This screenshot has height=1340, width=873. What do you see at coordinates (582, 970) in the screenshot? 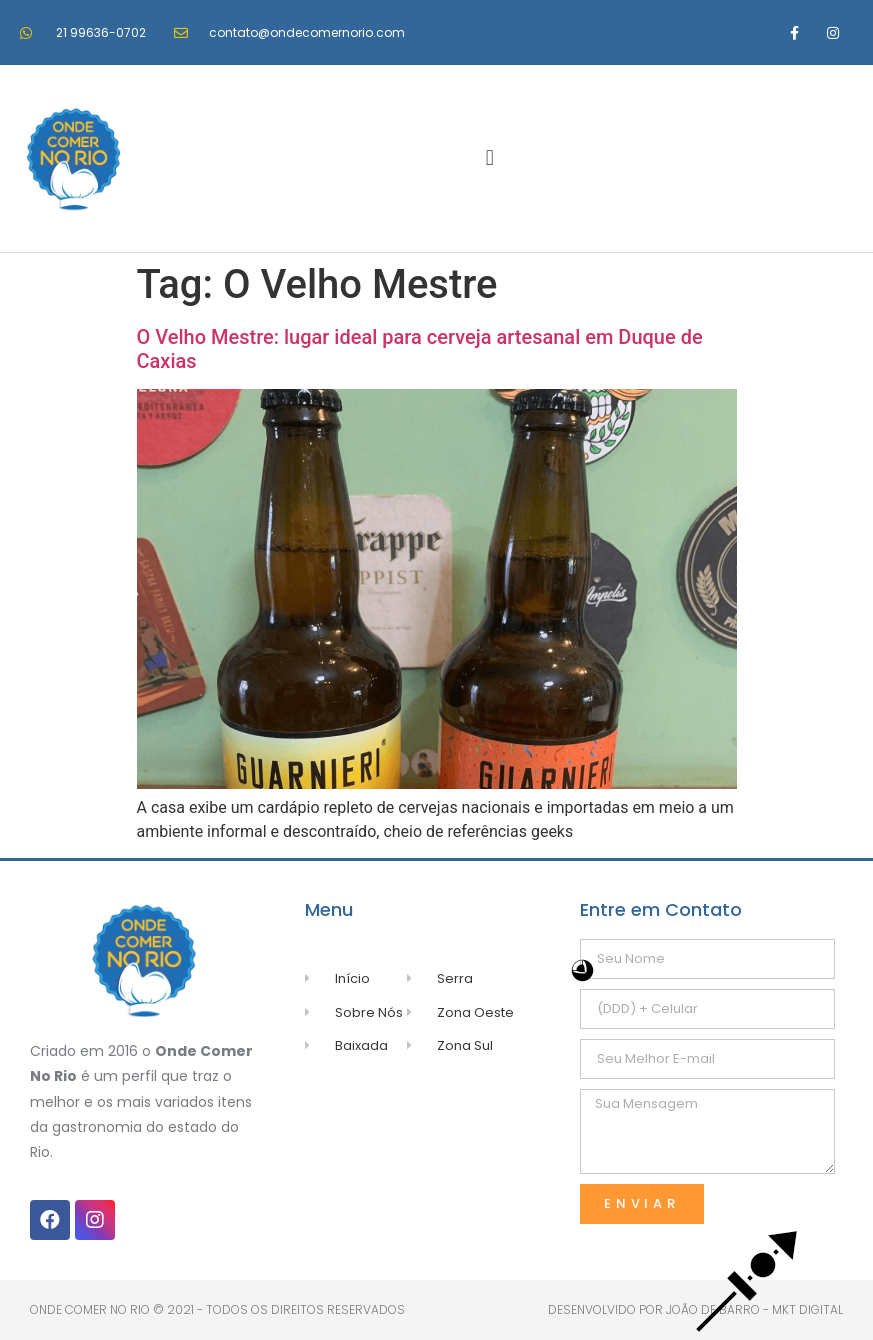
I see `view planetary or geological core details` at bounding box center [582, 970].